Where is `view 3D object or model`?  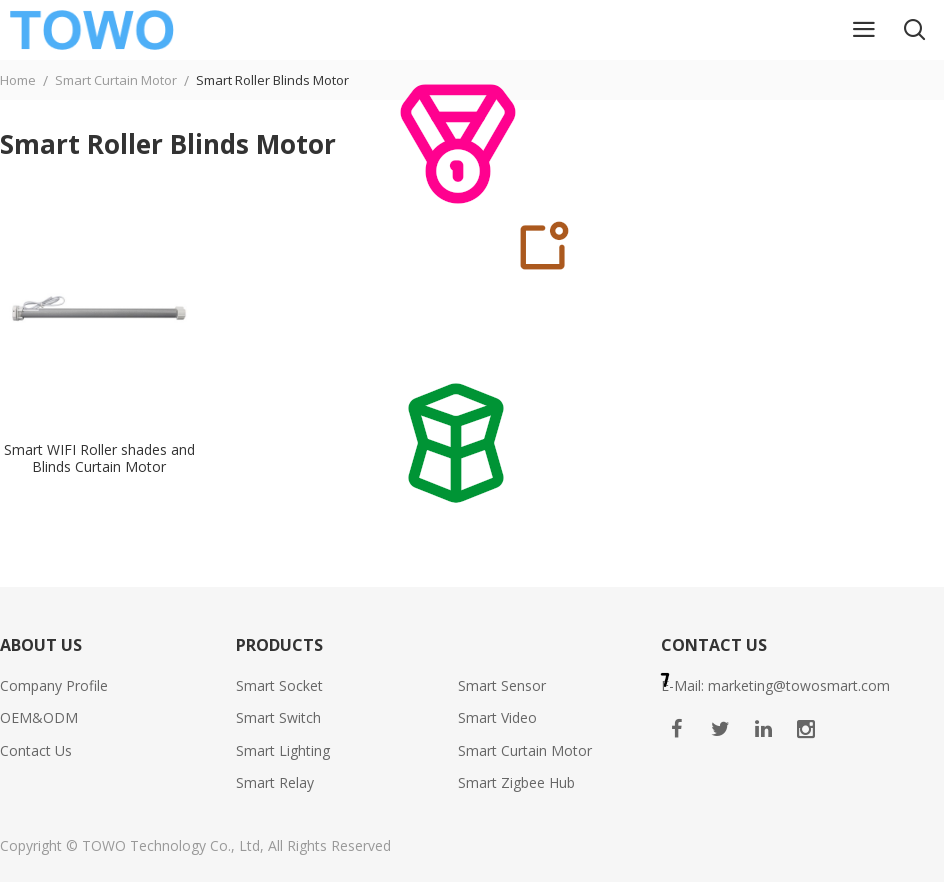
view 3D object or model is located at coordinates (456, 443).